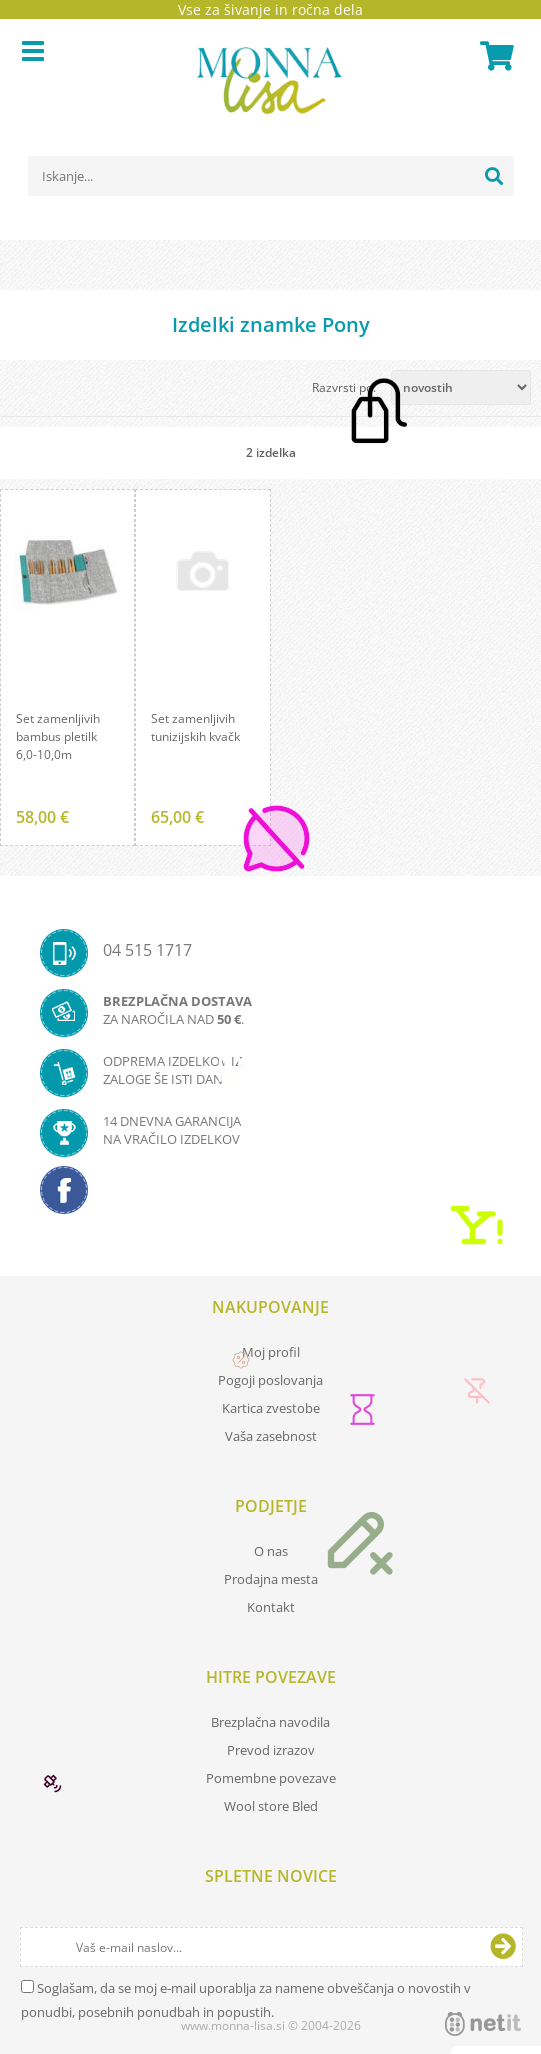 The image size is (541, 2054). What do you see at coordinates (362, 1409) in the screenshot?
I see `indicates a process is in progress or loading` at bounding box center [362, 1409].